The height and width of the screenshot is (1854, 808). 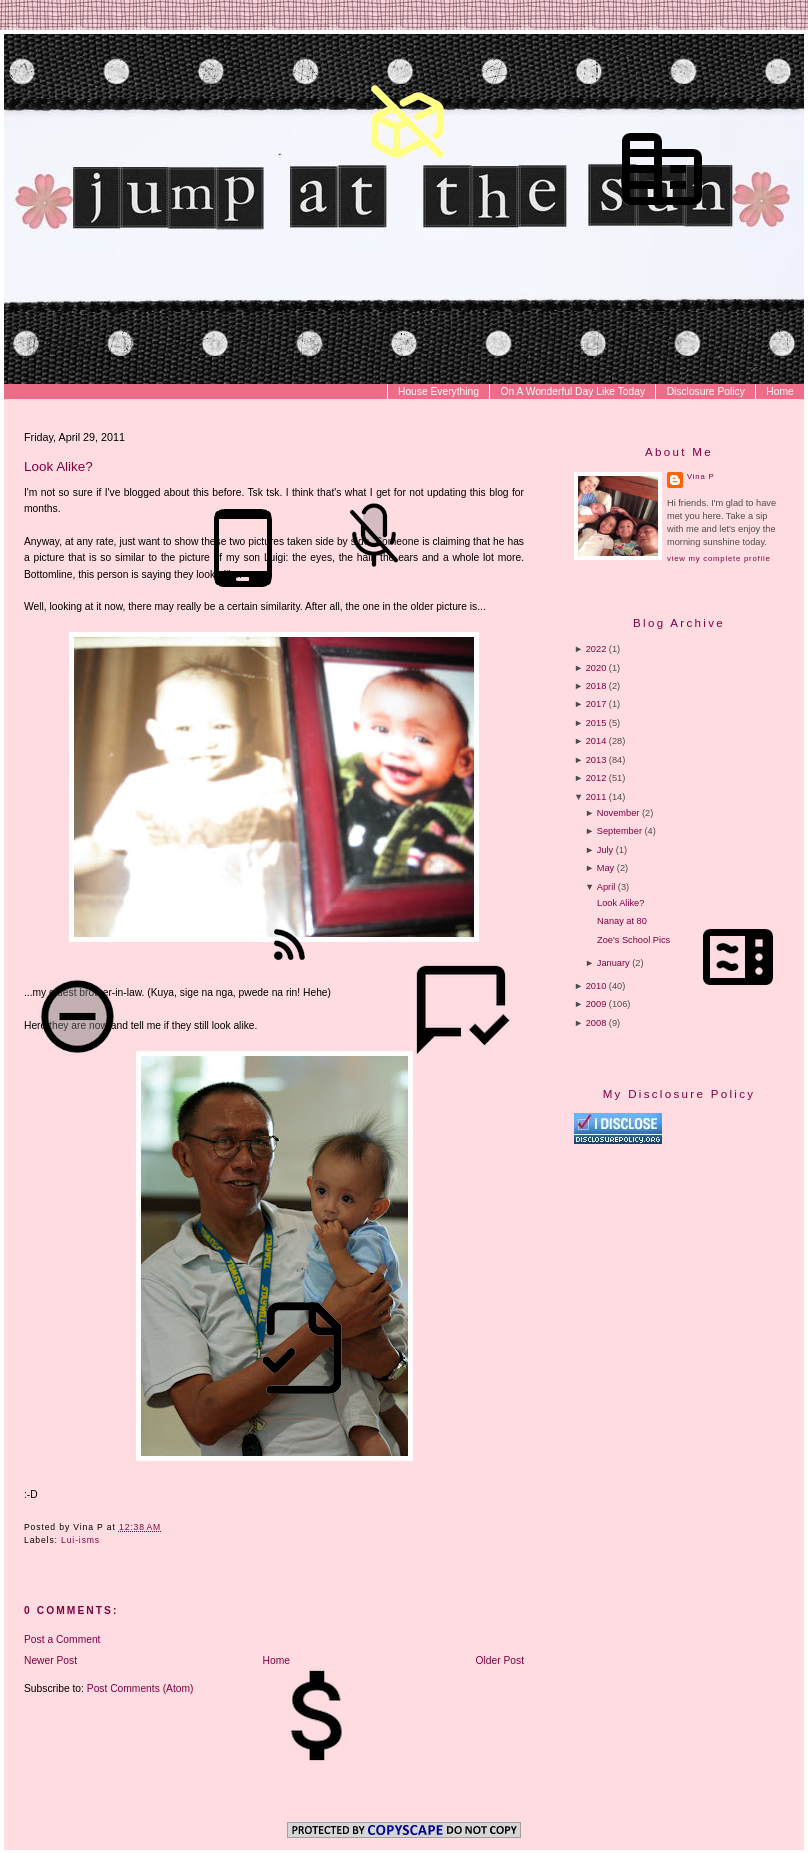 I want to click on switch to tablet view or mode, so click(x=243, y=548).